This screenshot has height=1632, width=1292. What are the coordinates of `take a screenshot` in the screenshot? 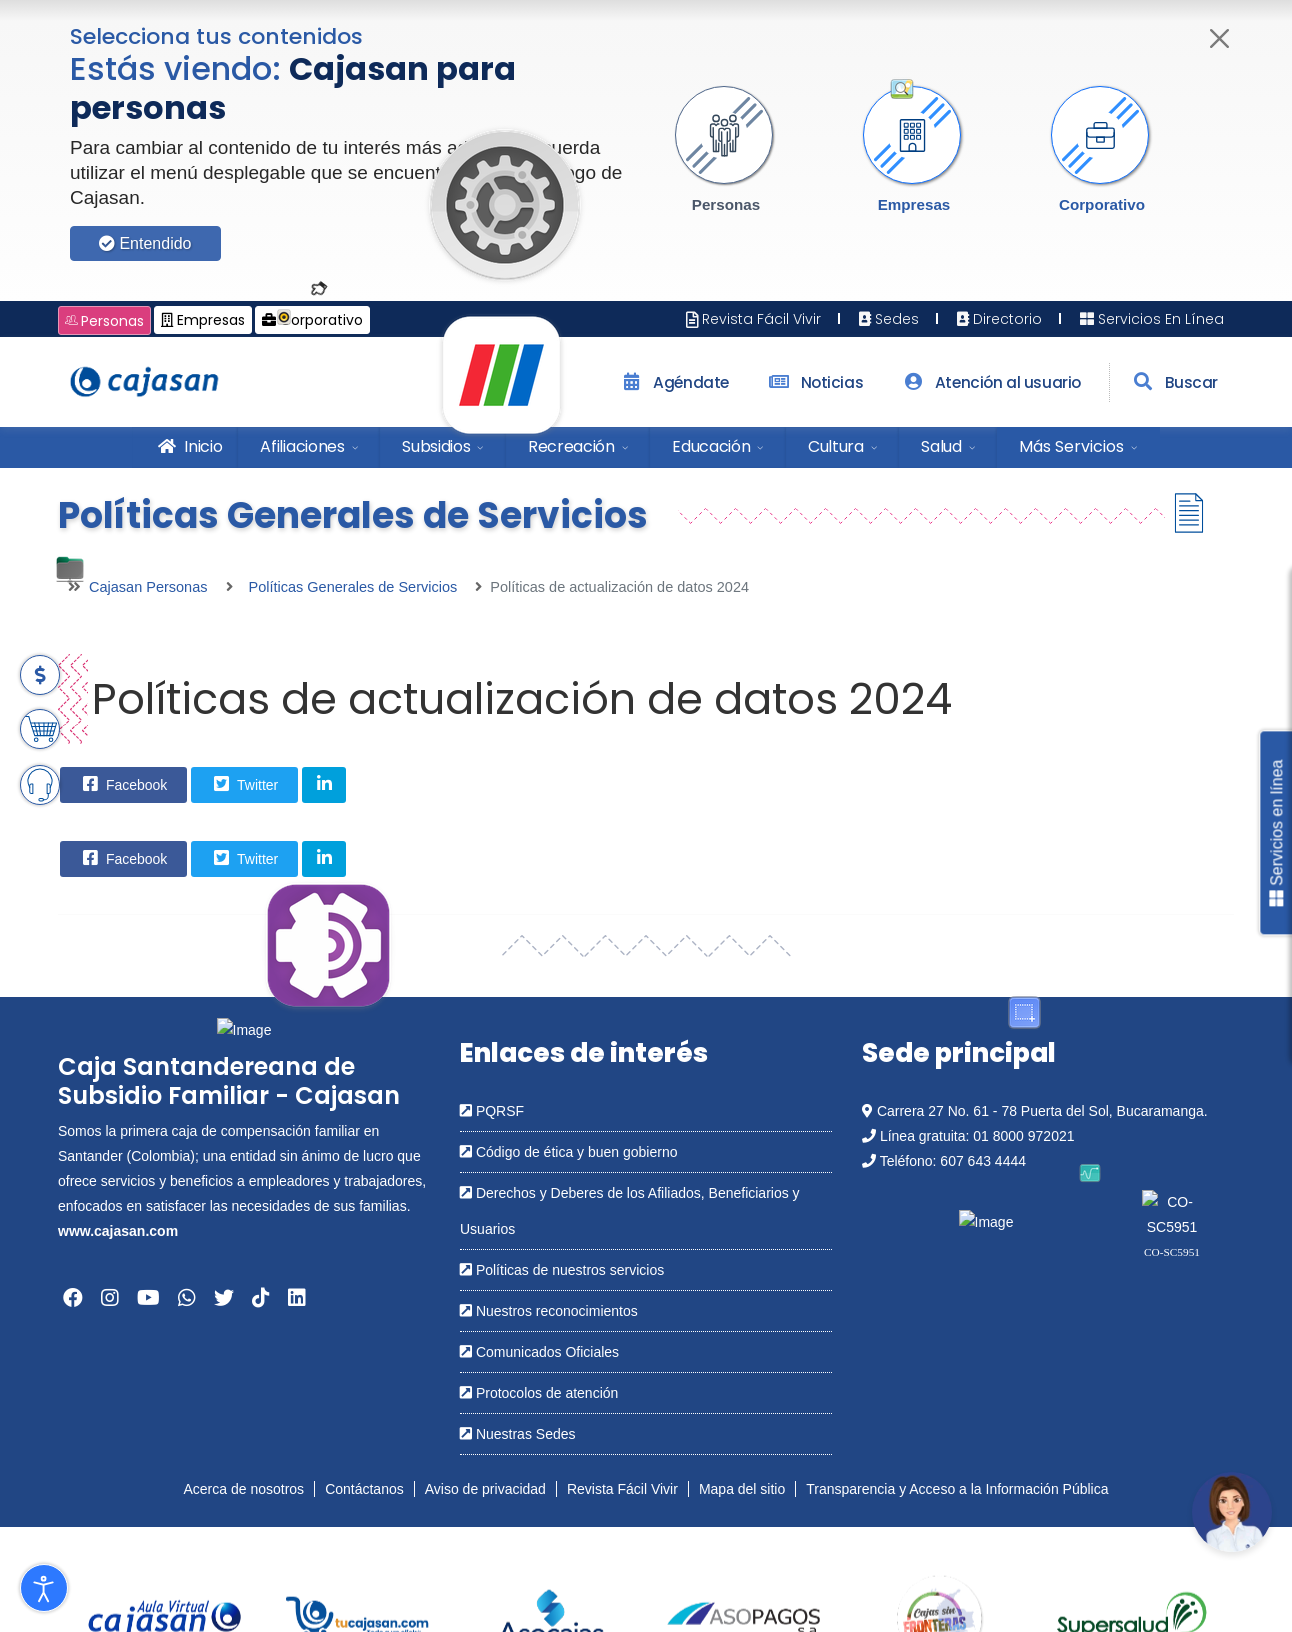 It's located at (1024, 1012).